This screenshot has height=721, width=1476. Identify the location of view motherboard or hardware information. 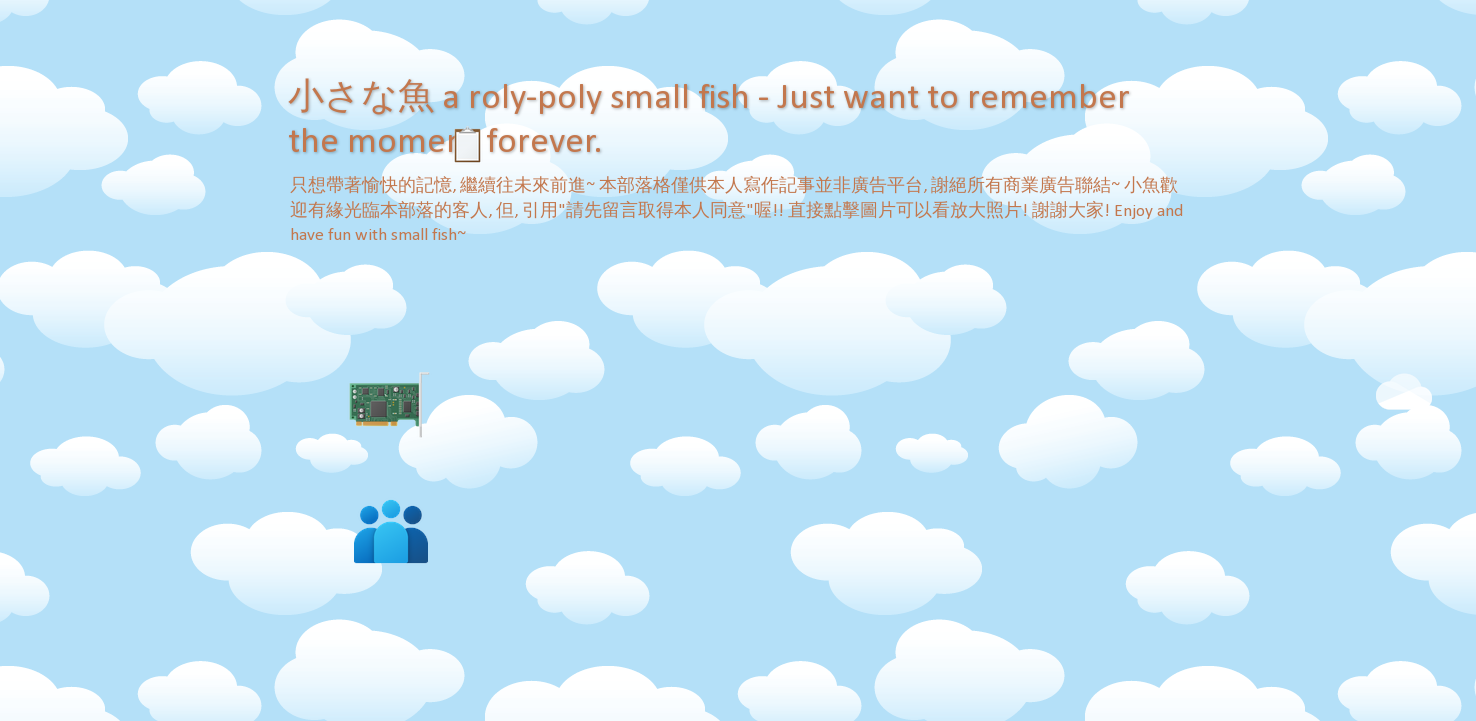
(389, 405).